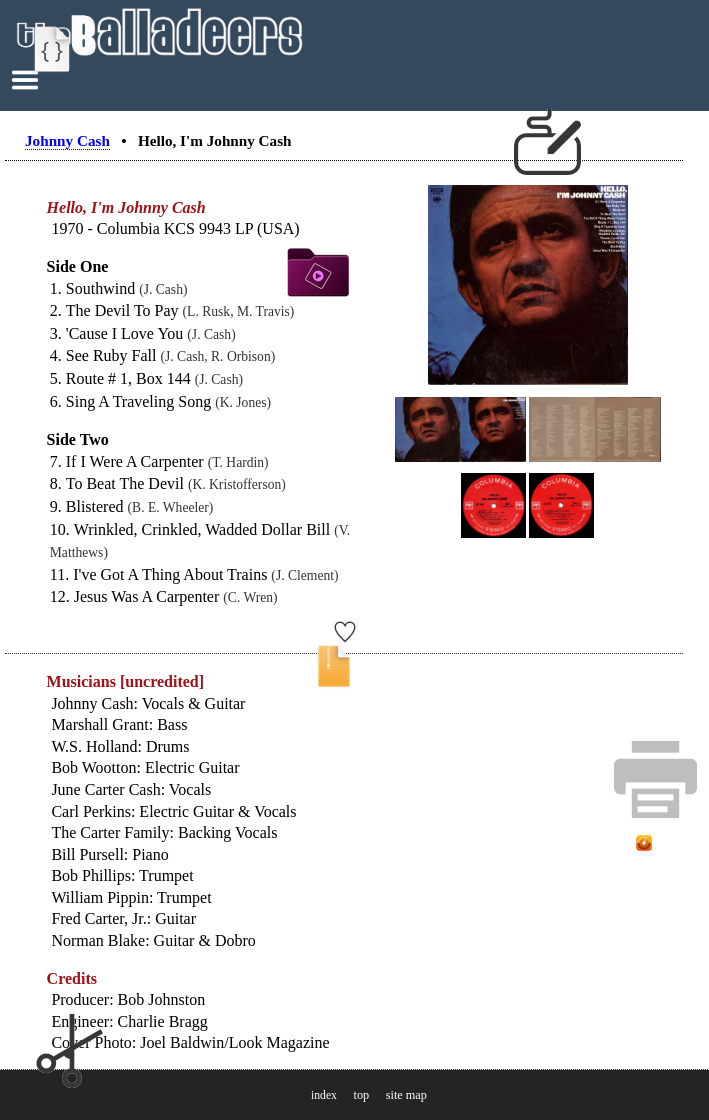 This screenshot has width=709, height=1120. What do you see at coordinates (69, 1048) in the screenshot?
I see `open PDF Slicer to cut and rearrange PDF pages` at bounding box center [69, 1048].